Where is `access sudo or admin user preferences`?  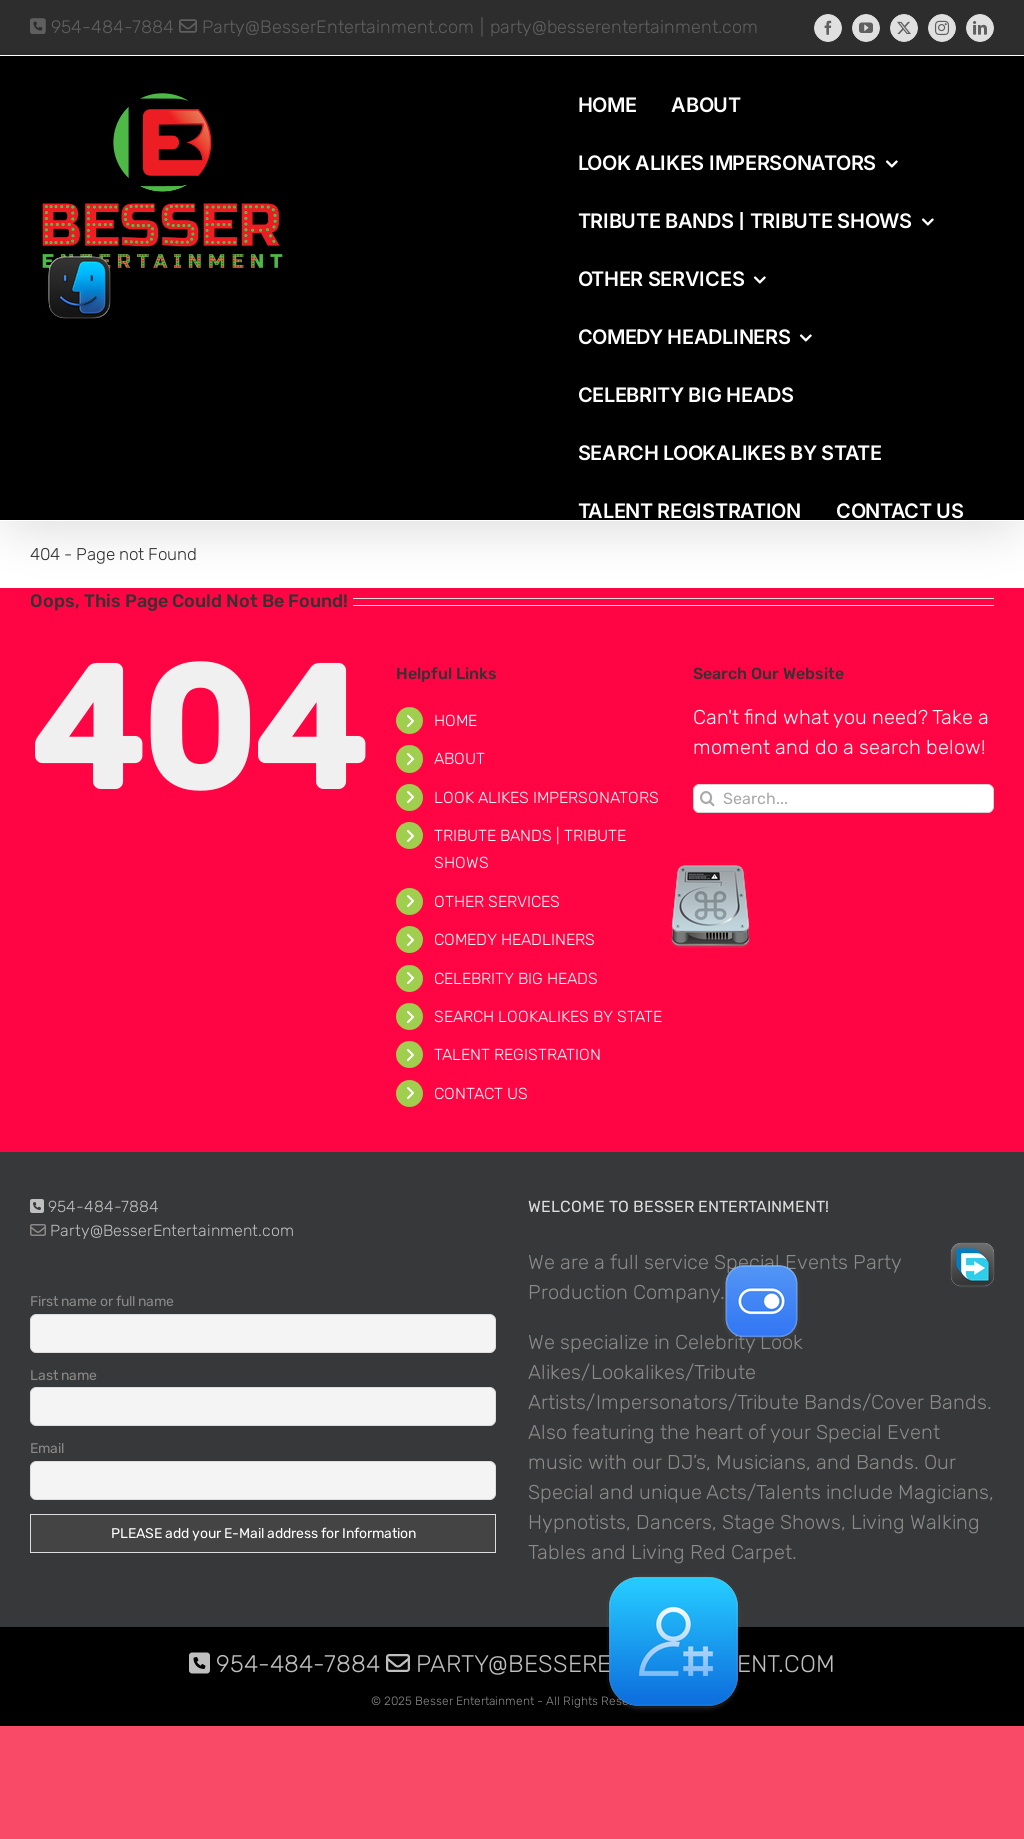 access sudo or admin user preferences is located at coordinates (673, 1641).